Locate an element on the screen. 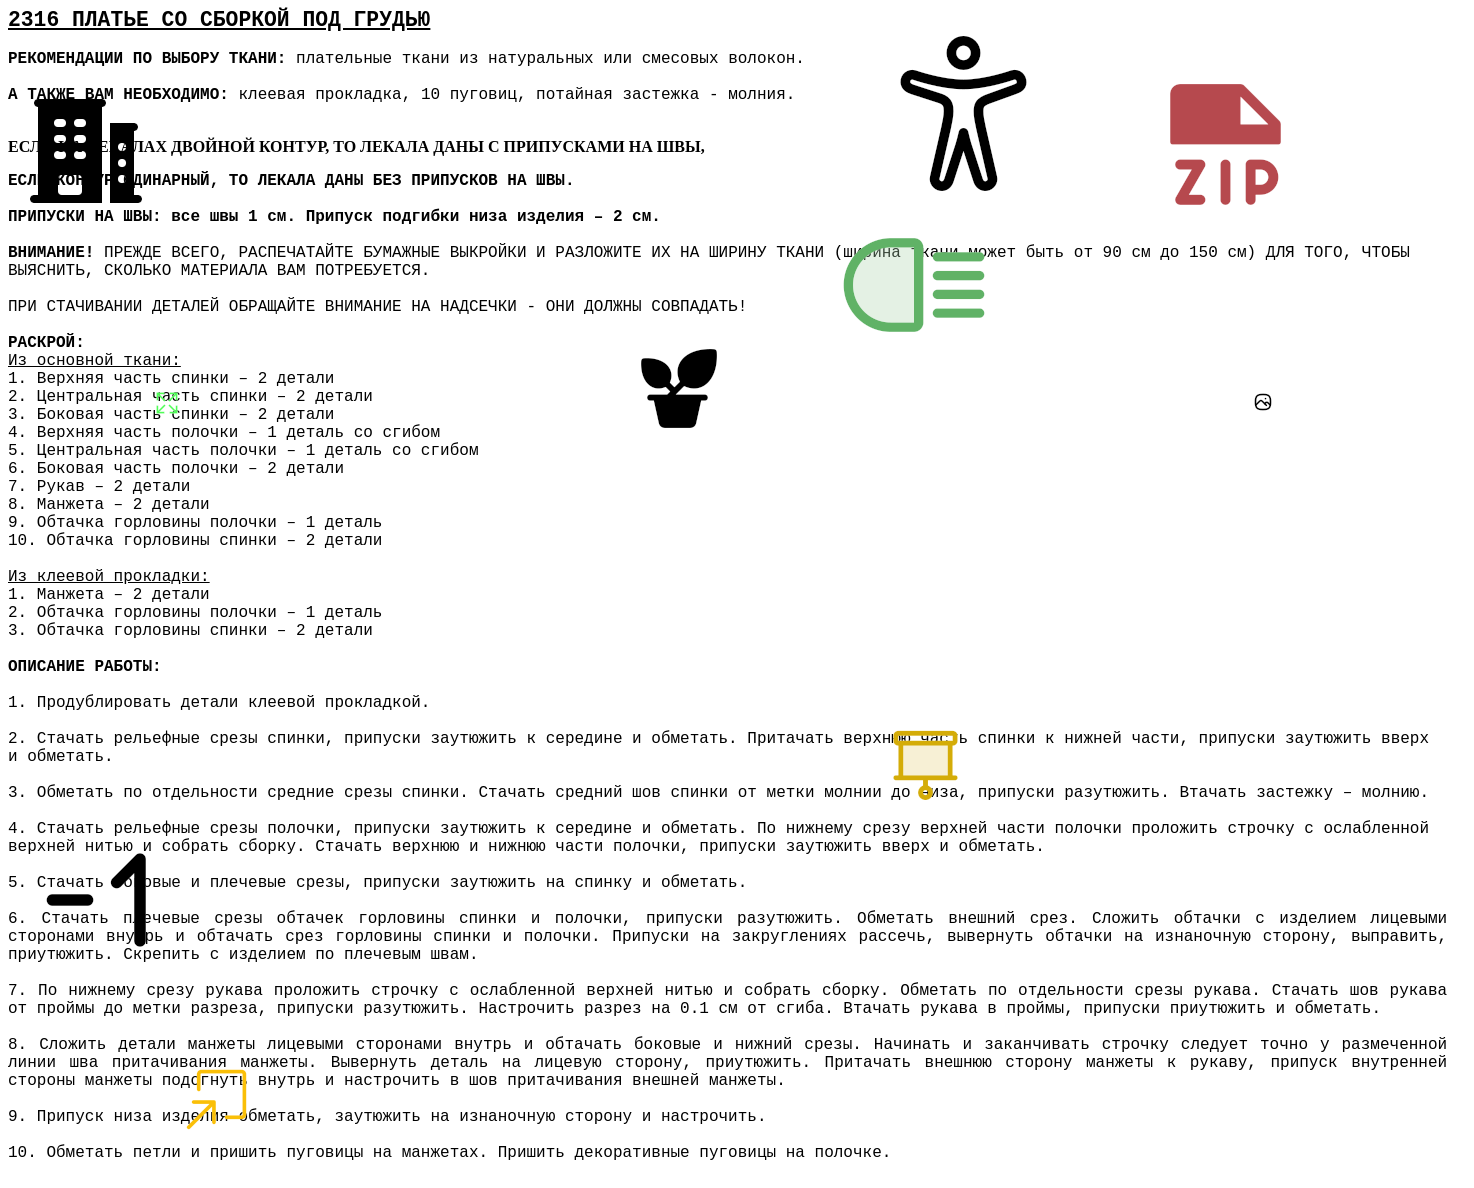  view office or workplace location is located at coordinates (86, 151).